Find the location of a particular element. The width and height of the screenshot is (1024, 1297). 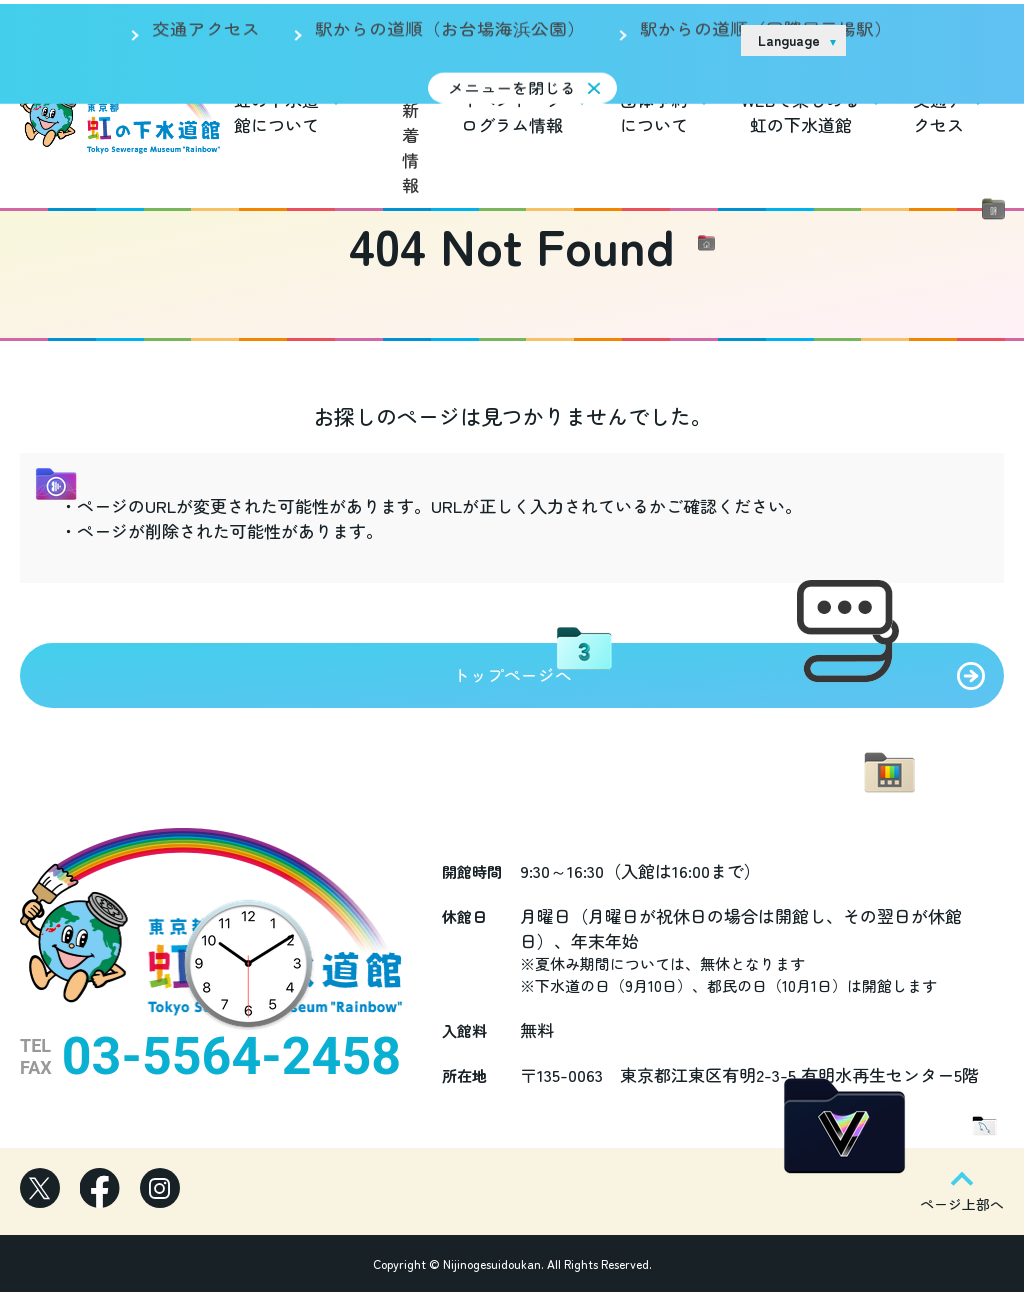

open folder containing Anghami music files is located at coordinates (56, 485).